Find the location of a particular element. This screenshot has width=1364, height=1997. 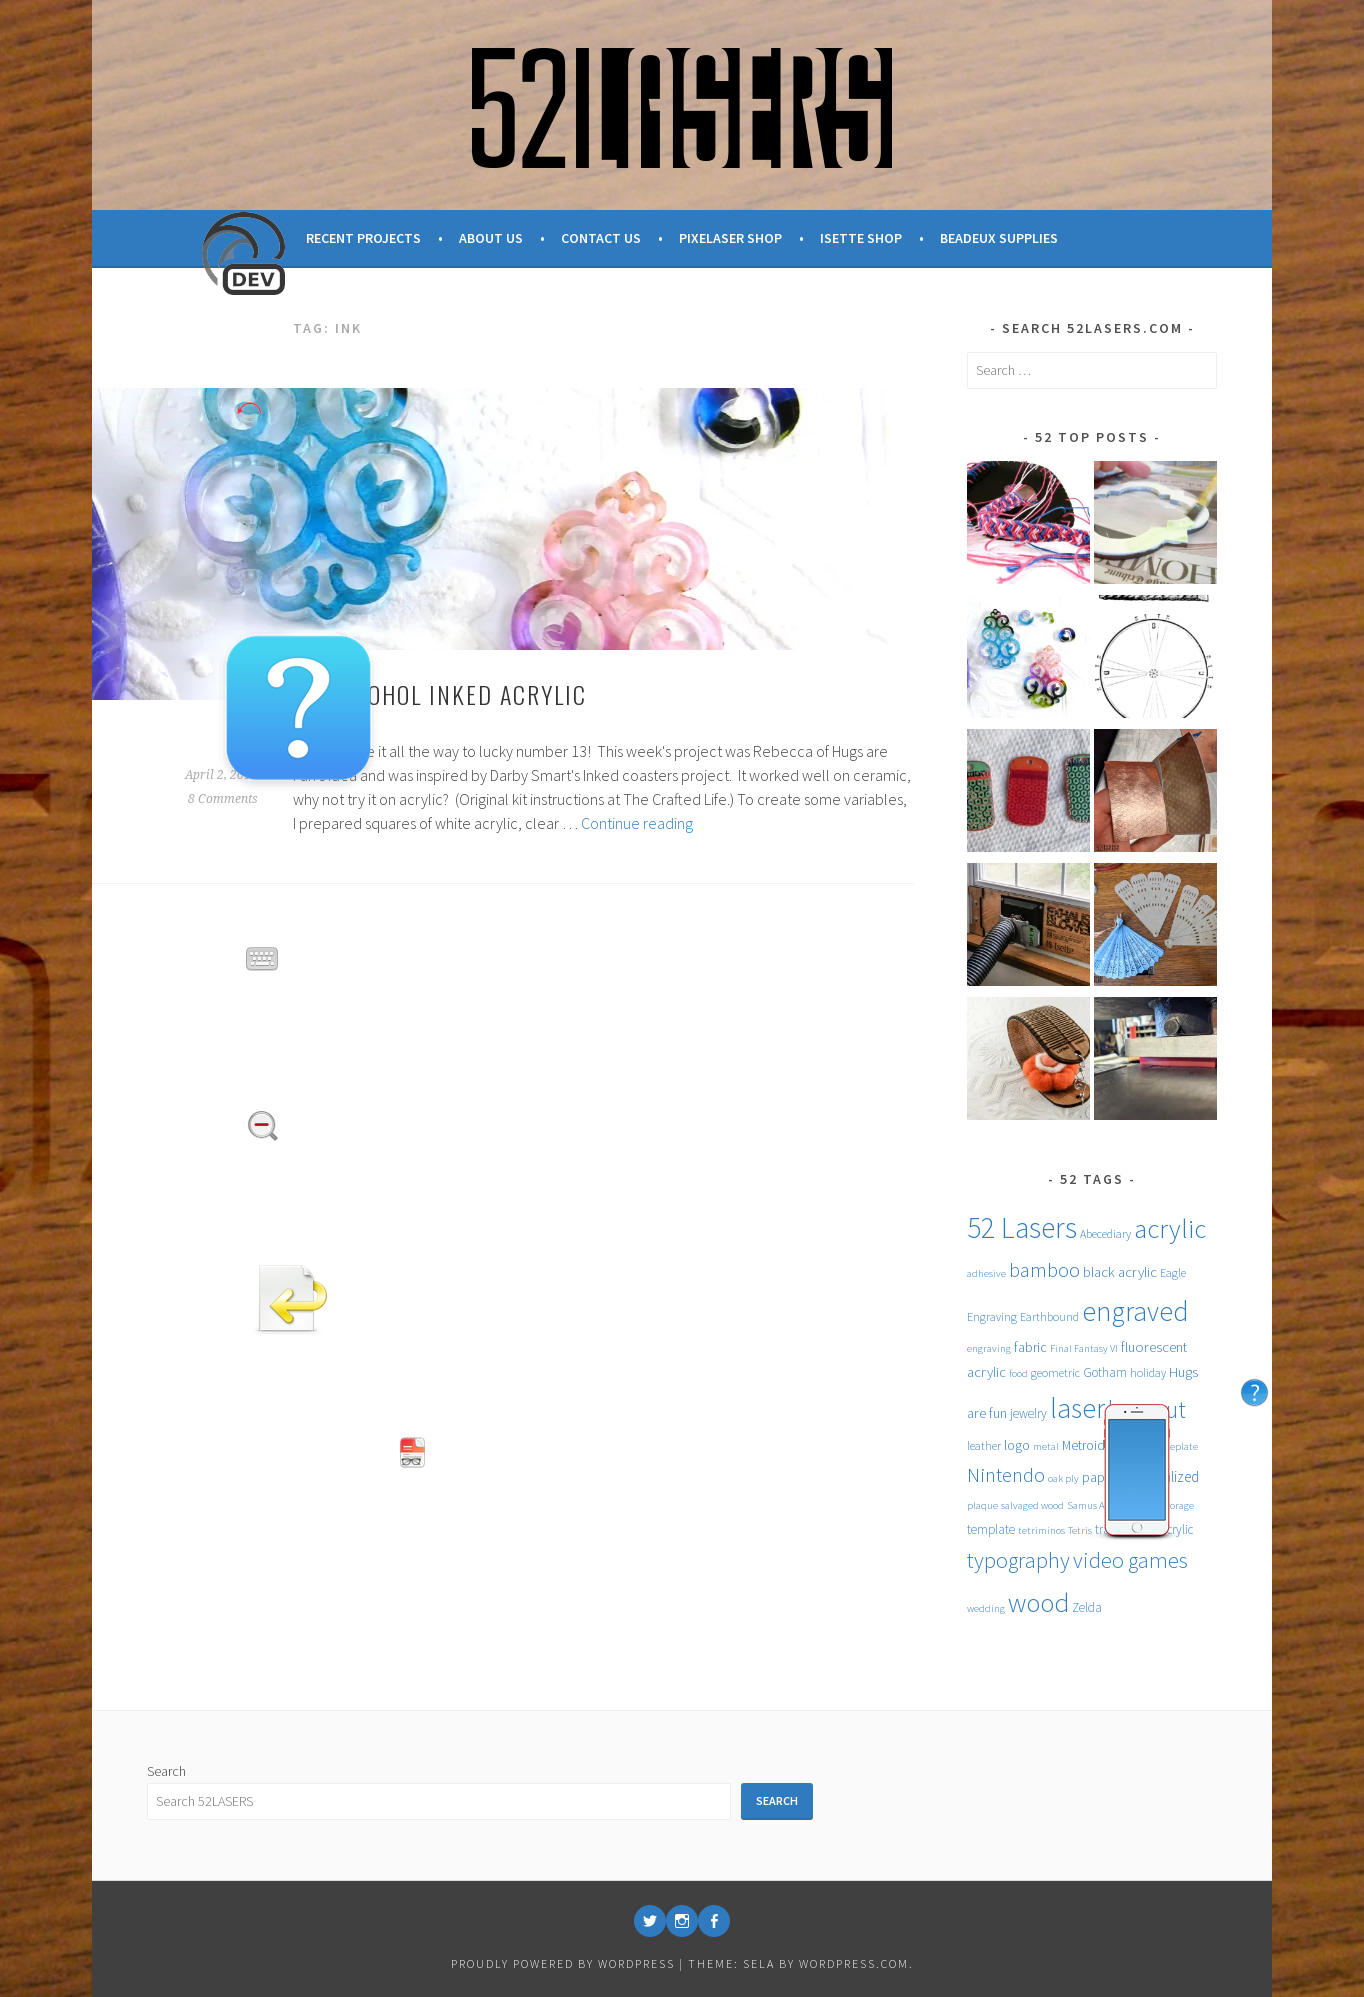

access keyboard settings is located at coordinates (262, 959).